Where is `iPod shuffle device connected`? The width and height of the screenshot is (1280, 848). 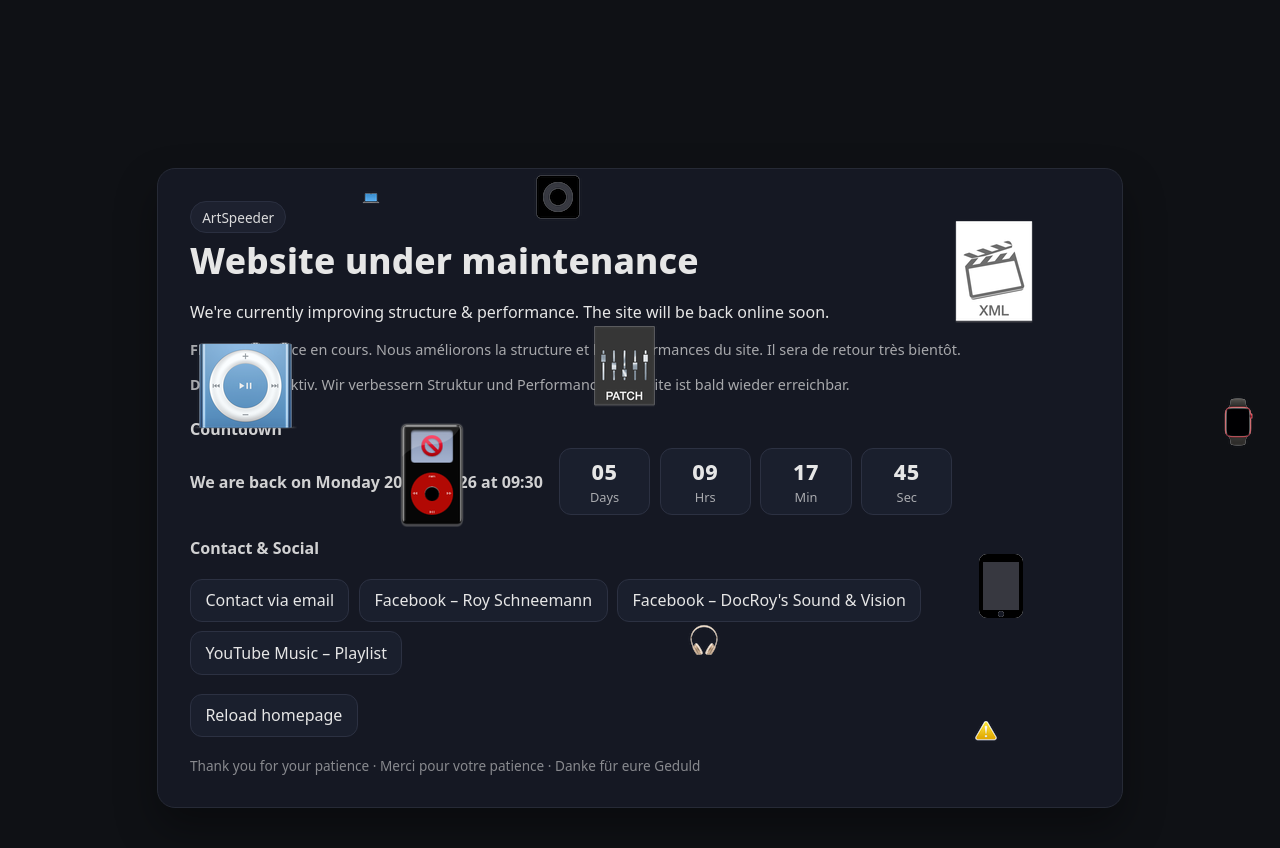 iPod shuffle device connected is located at coordinates (245, 385).